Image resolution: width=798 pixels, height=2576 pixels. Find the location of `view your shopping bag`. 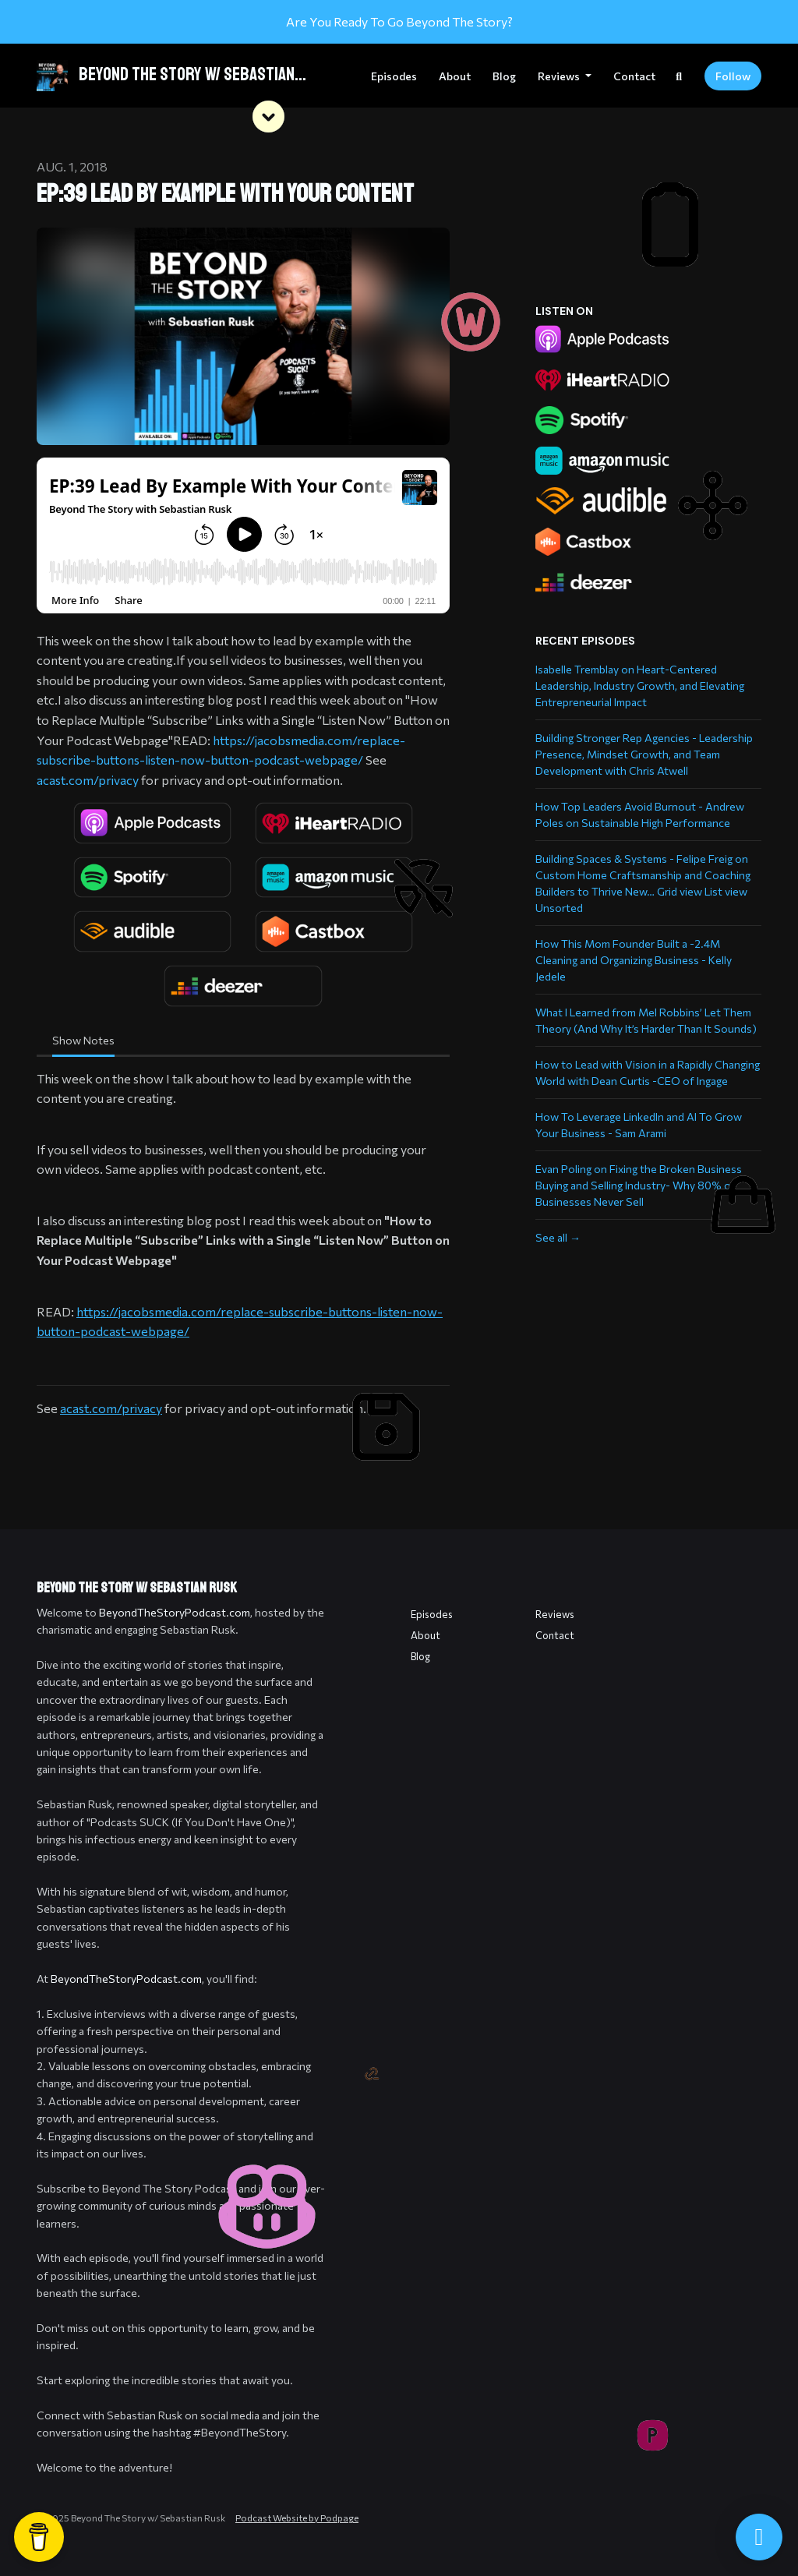

view your shopping bag is located at coordinates (743, 1207).